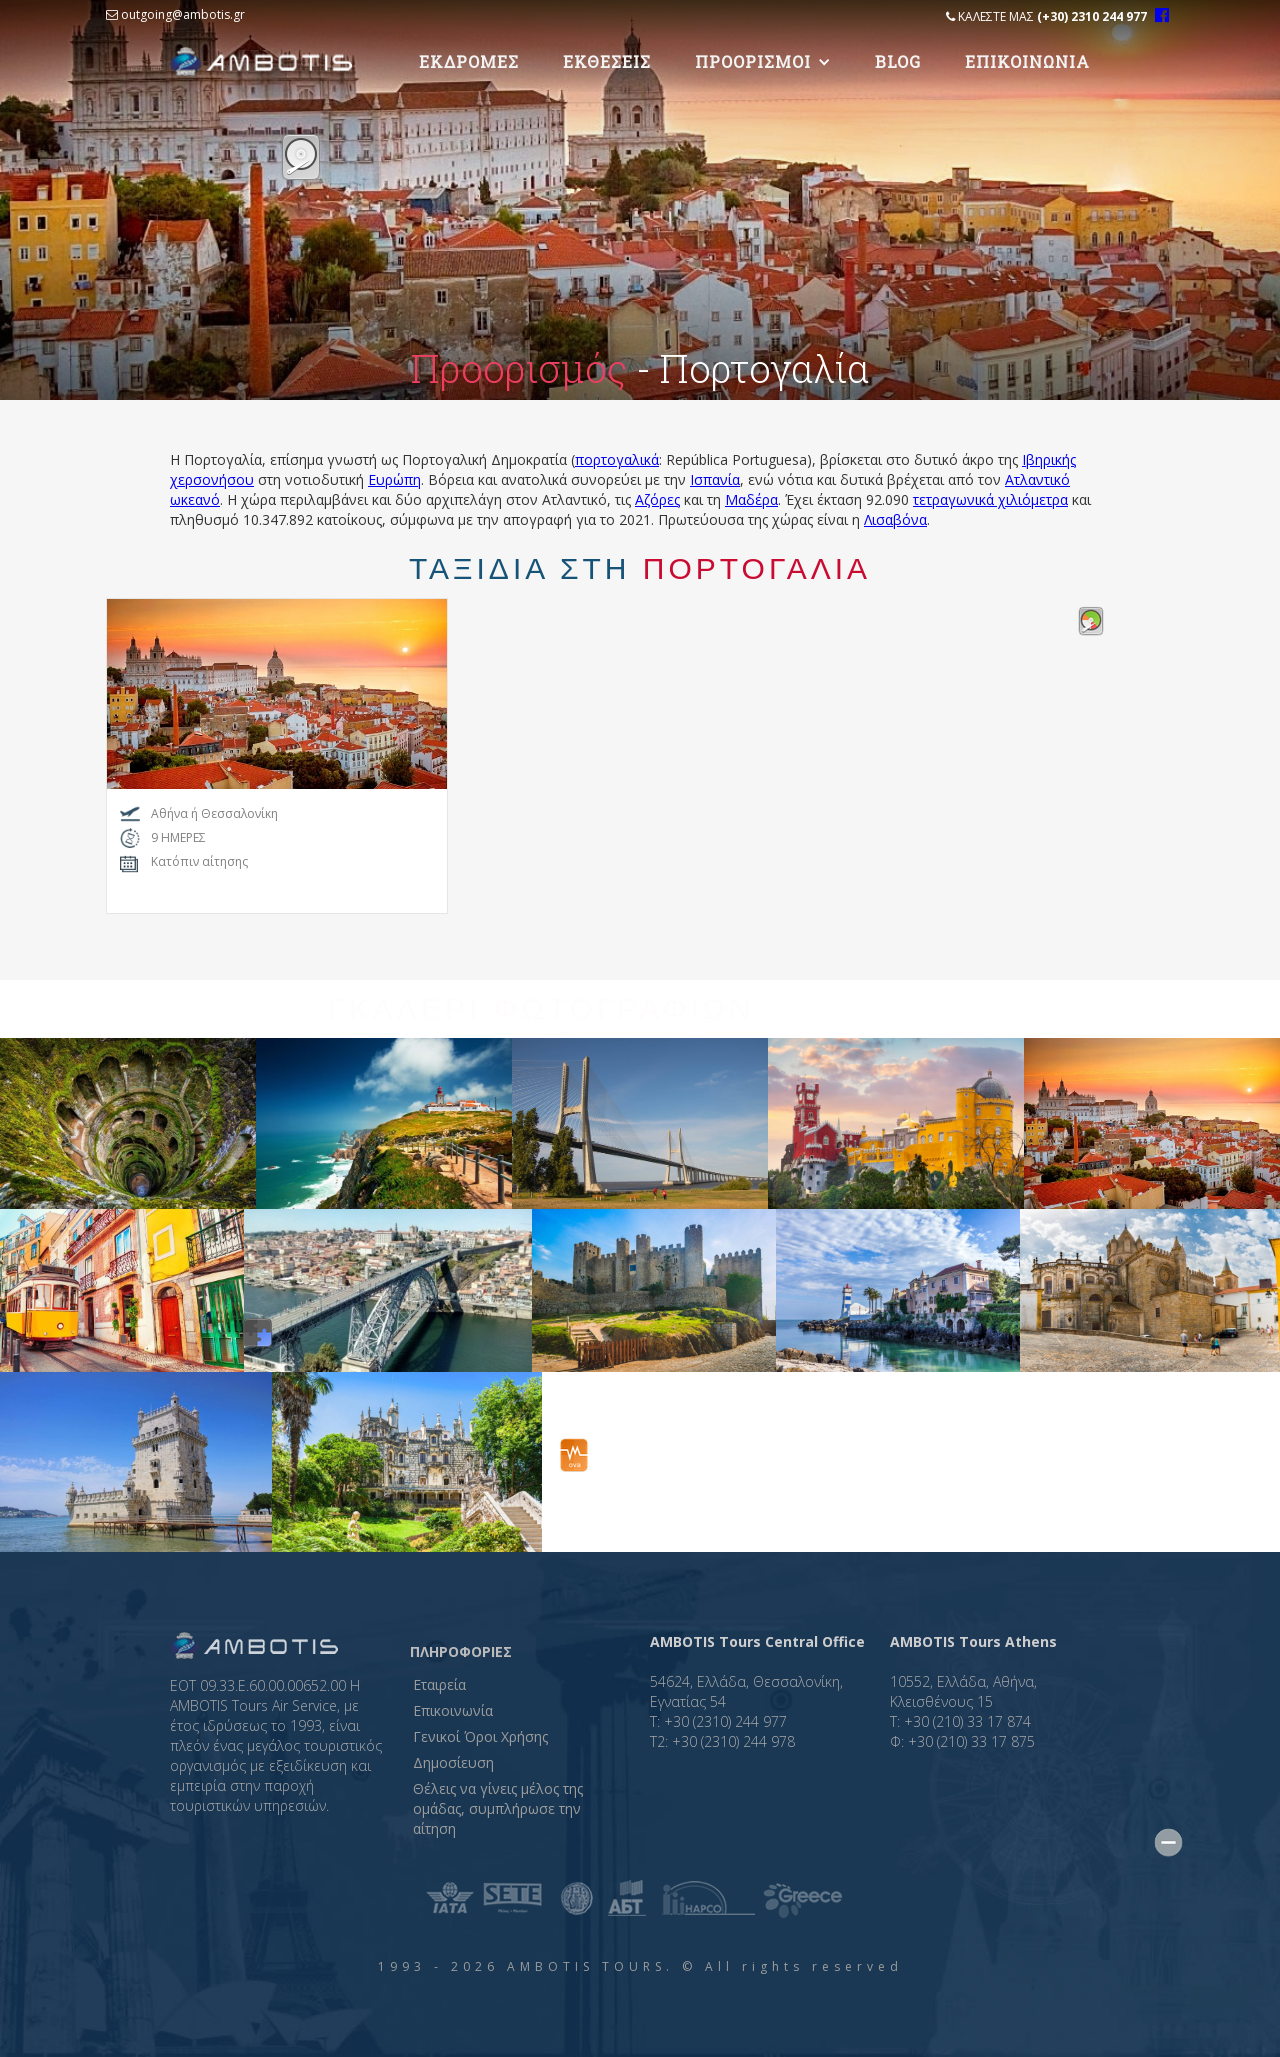  I want to click on open disk utility application, so click(301, 157).